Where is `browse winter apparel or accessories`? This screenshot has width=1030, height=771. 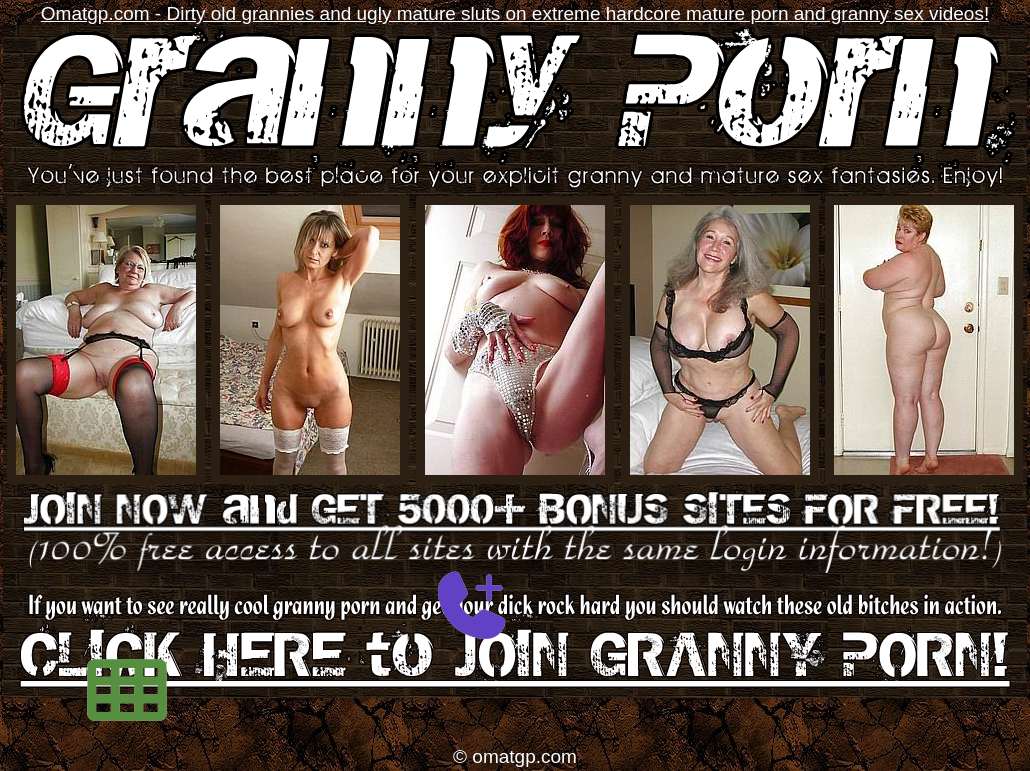
browse winter apparel or accessories is located at coordinates (472, 303).